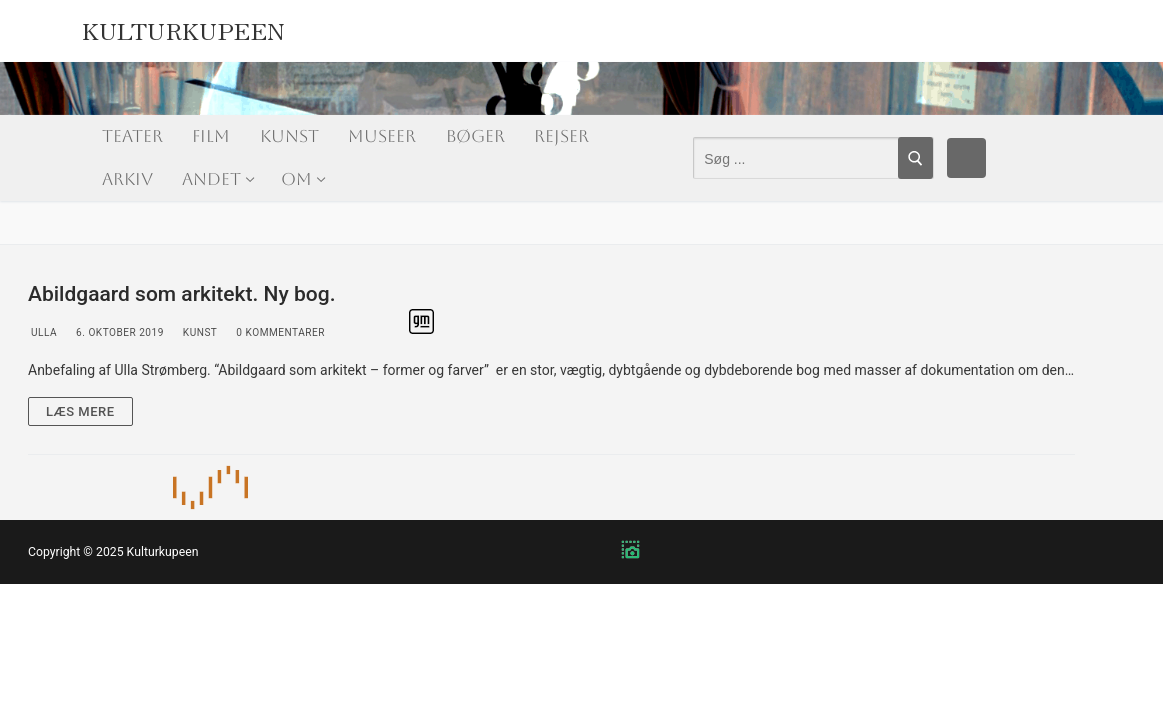 The width and height of the screenshot is (1163, 720). What do you see at coordinates (630, 549) in the screenshot?
I see `capture a screenshot of the current screen` at bounding box center [630, 549].